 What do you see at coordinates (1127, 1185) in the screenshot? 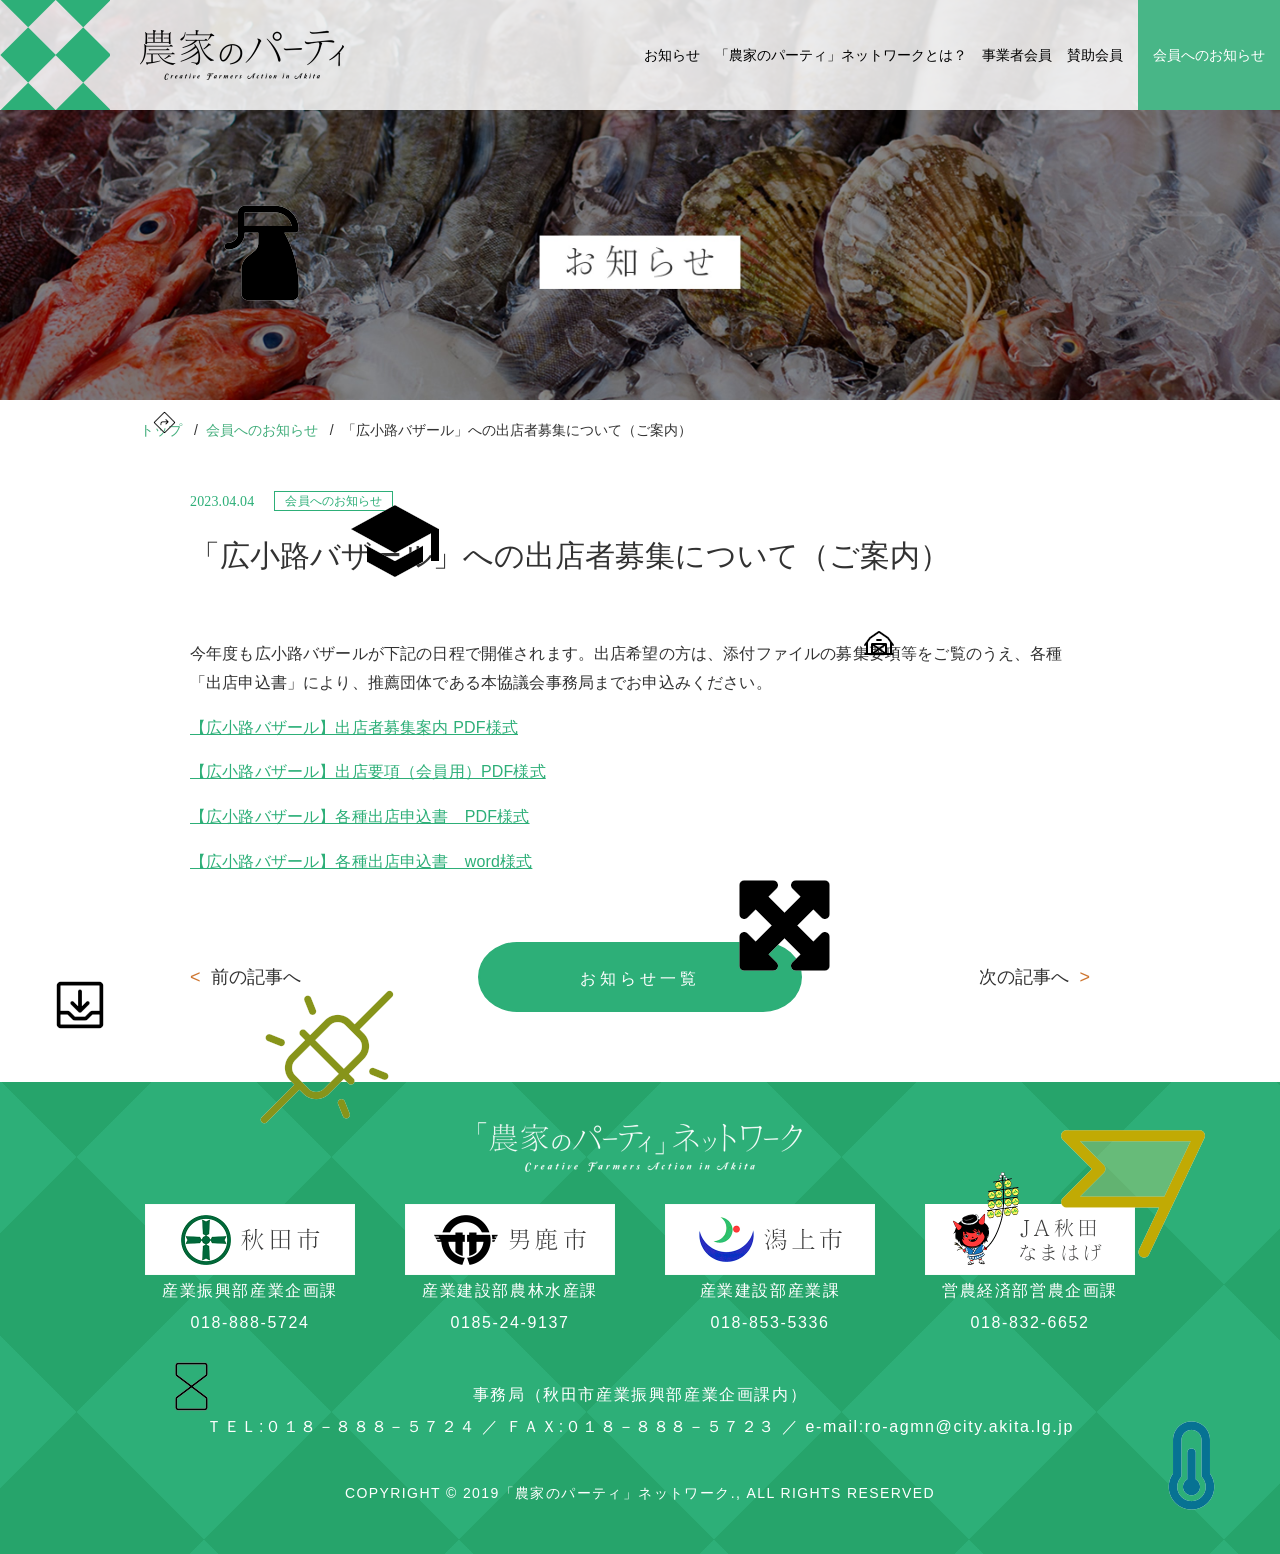
I see `flag or bookmark an item` at bounding box center [1127, 1185].